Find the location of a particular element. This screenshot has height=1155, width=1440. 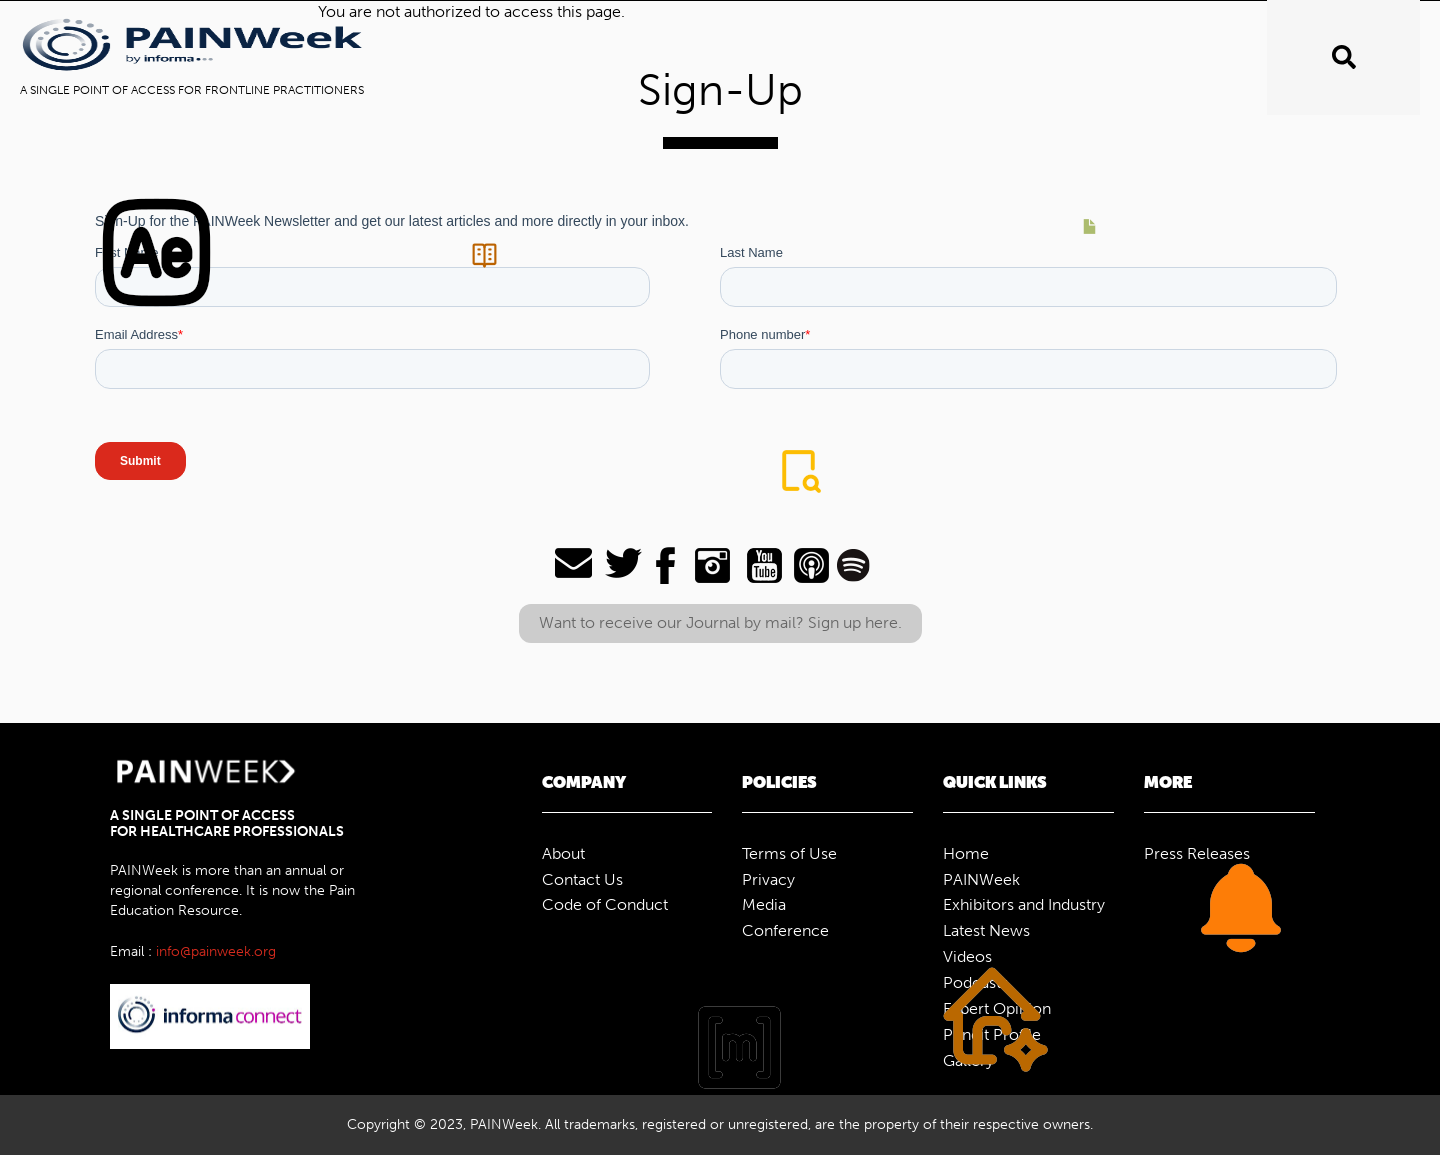

view notifications is located at coordinates (1241, 908).